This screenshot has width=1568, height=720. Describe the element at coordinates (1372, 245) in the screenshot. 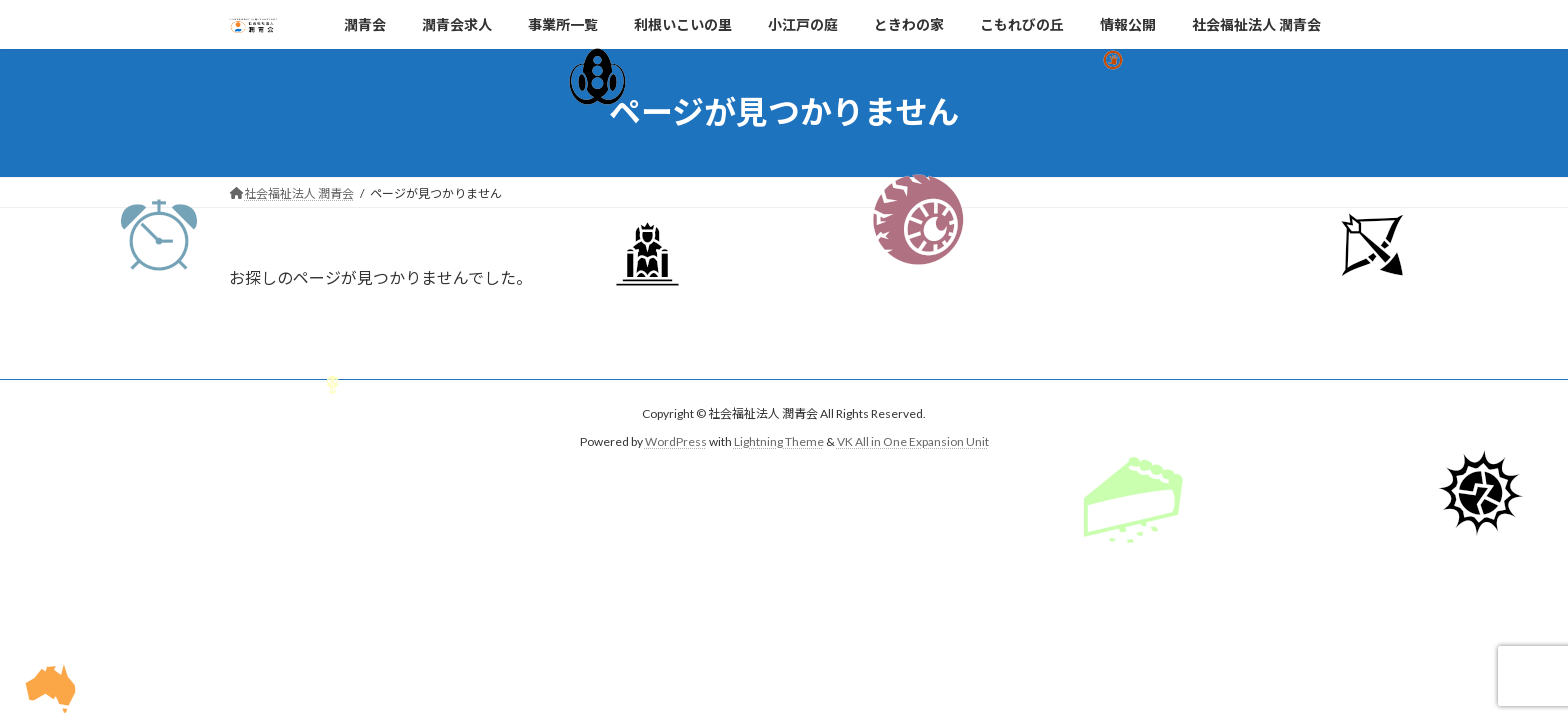

I see `equip ranged weapon` at that location.